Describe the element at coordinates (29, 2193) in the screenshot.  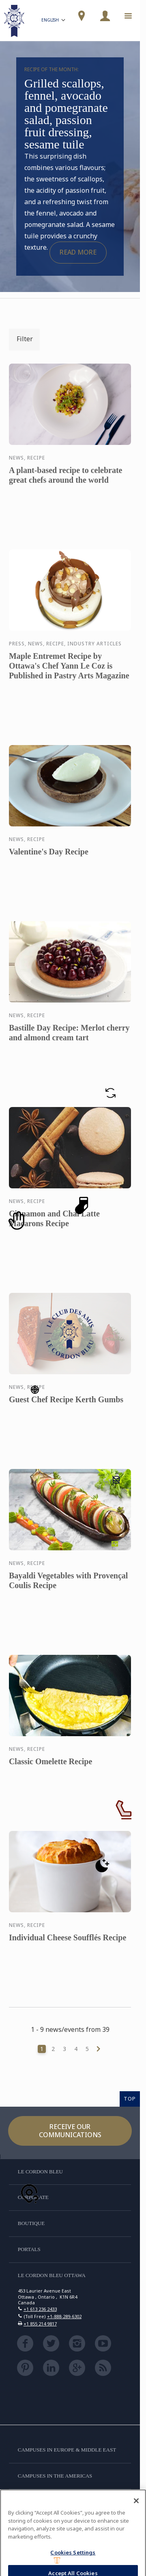
I see `unknown or unconfirmed location` at that location.